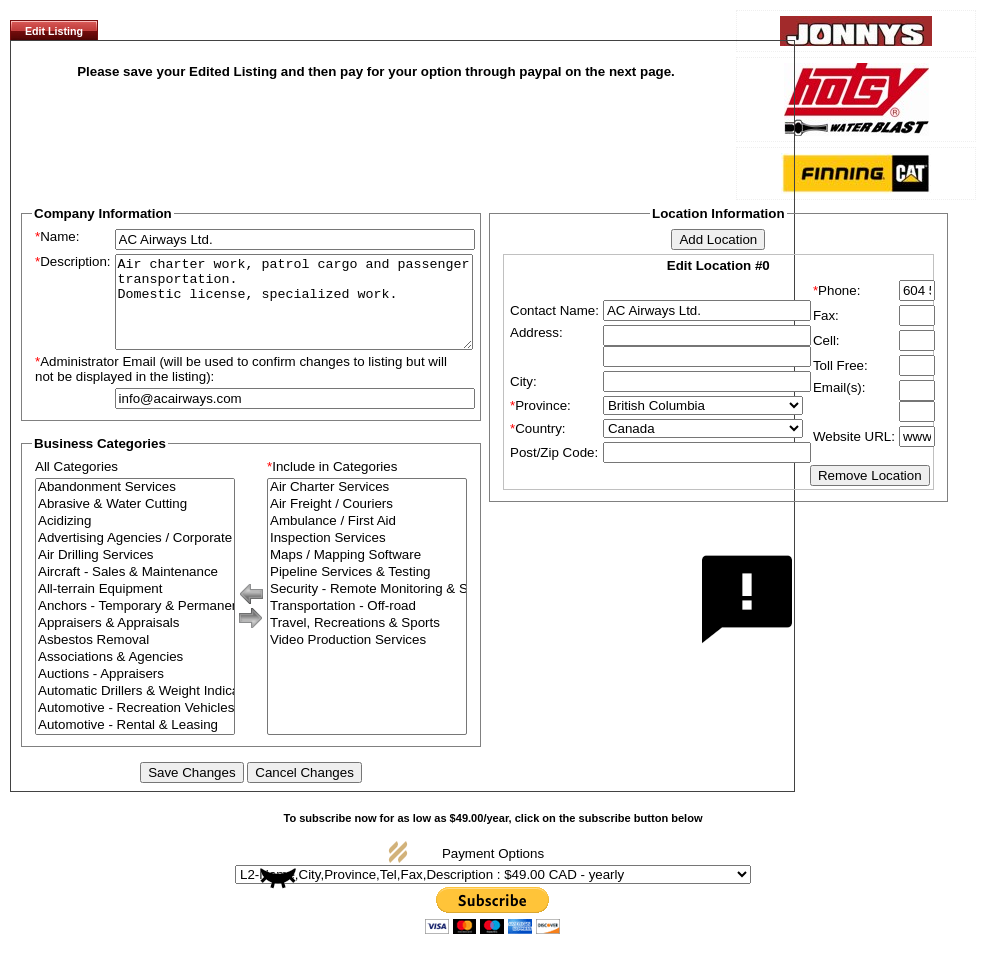 The width and height of the screenshot is (986, 972). Describe the element at coordinates (398, 852) in the screenshot. I see `Help Scout logo` at that location.